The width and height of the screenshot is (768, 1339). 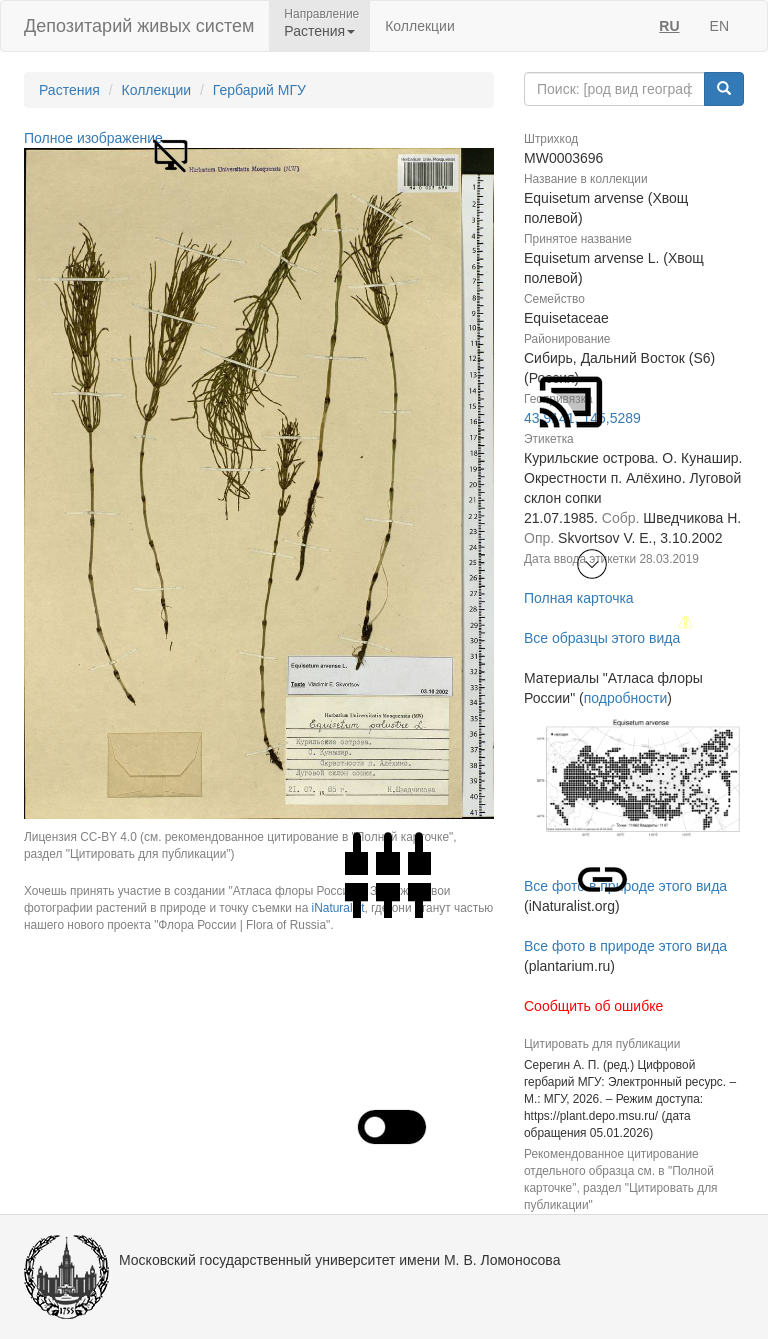 What do you see at coordinates (171, 155) in the screenshot?
I see `desktop access is disabled or unavailable` at bounding box center [171, 155].